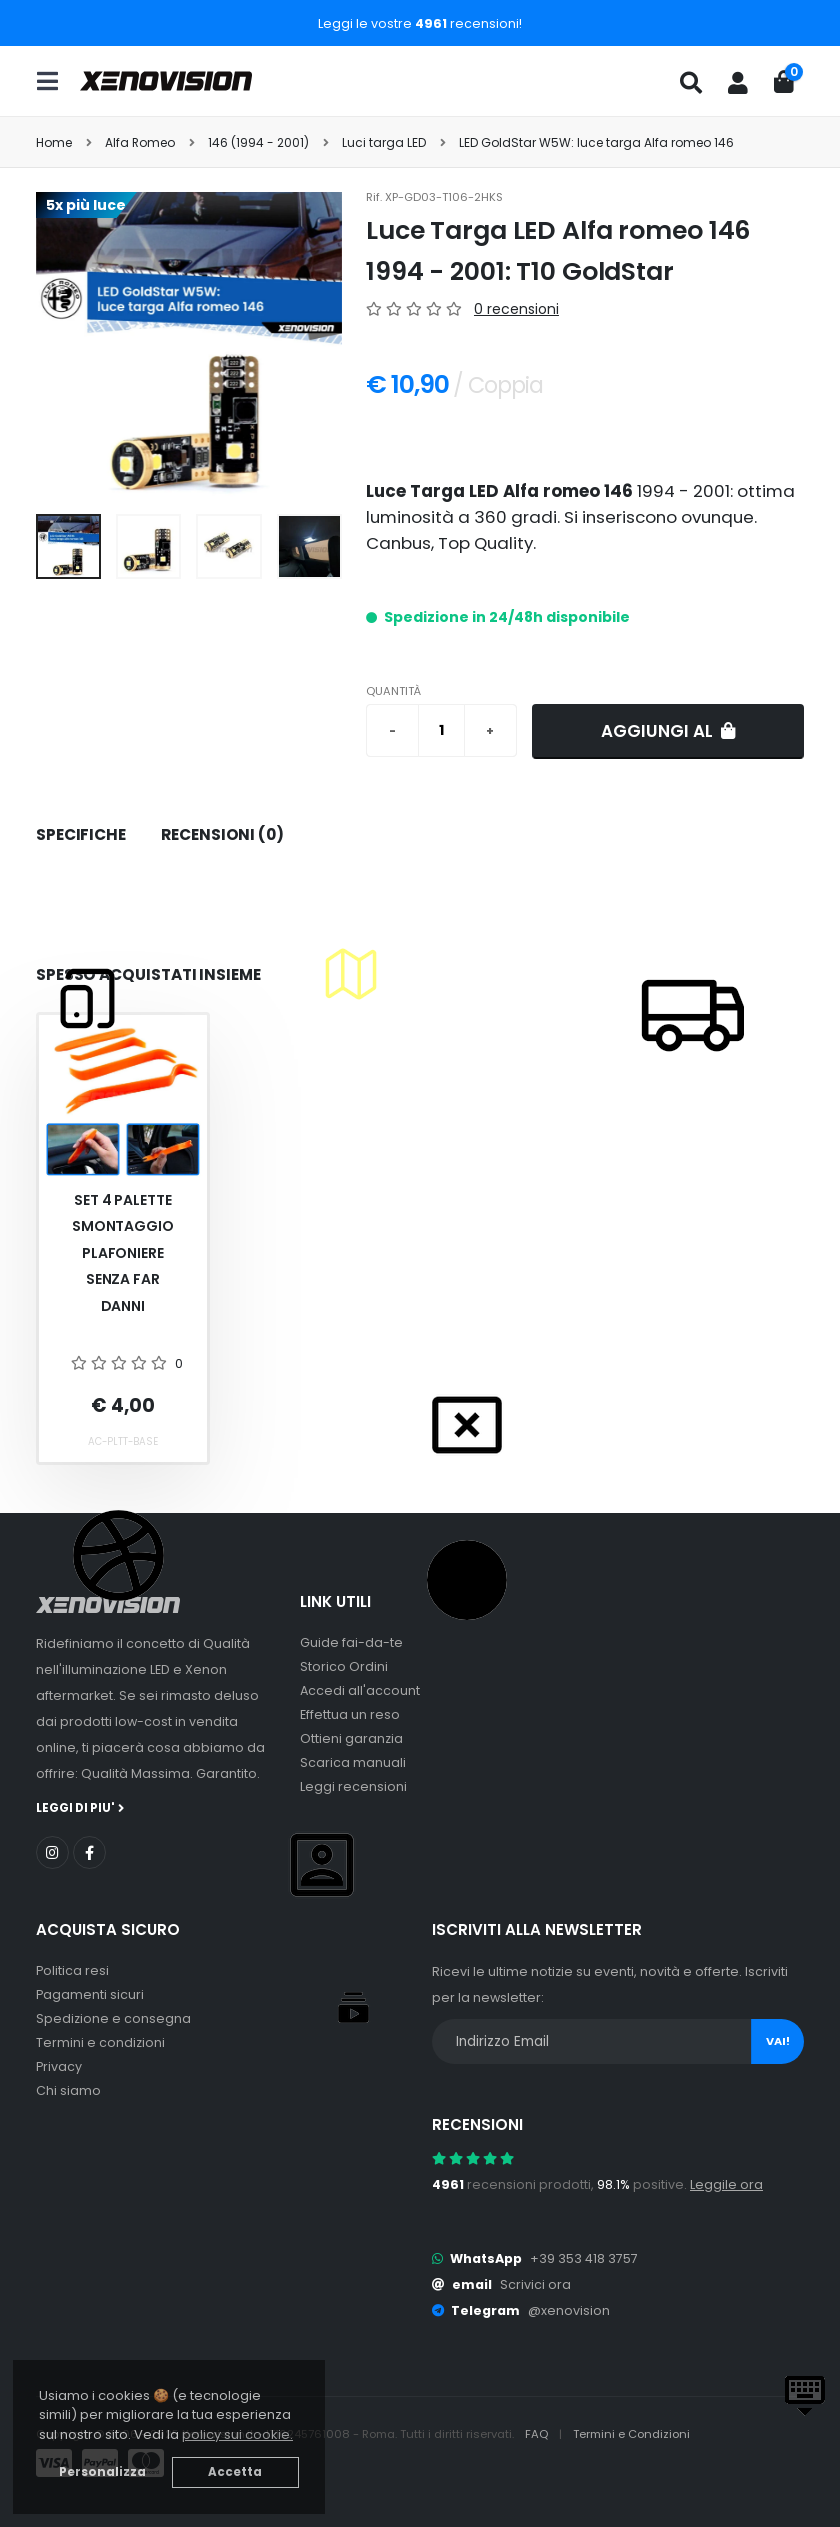 The height and width of the screenshot is (2527, 840). Describe the element at coordinates (689, 1010) in the screenshot. I see `track your delivery status` at that location.